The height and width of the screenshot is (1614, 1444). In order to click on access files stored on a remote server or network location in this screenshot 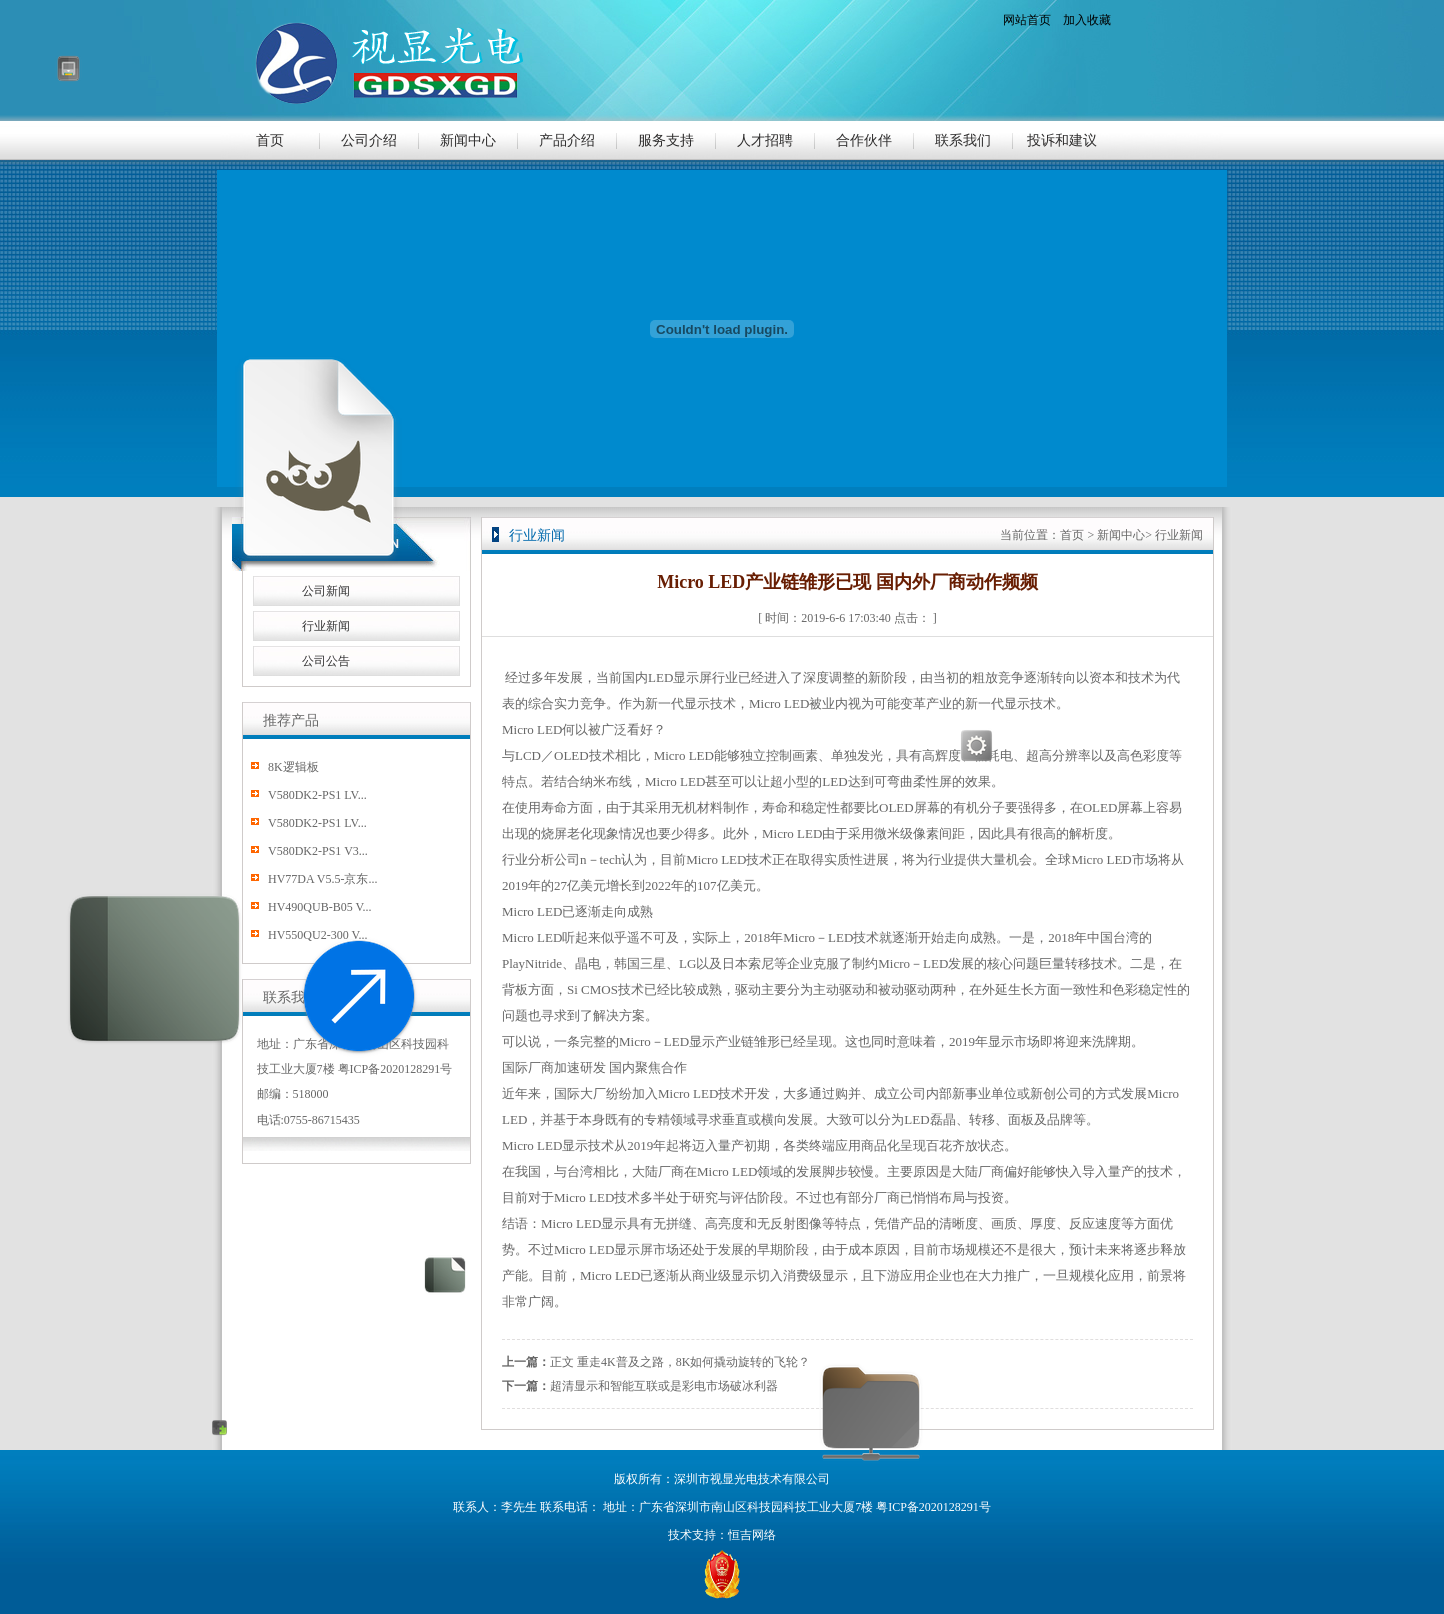, I will do `click(871, 1412)`.